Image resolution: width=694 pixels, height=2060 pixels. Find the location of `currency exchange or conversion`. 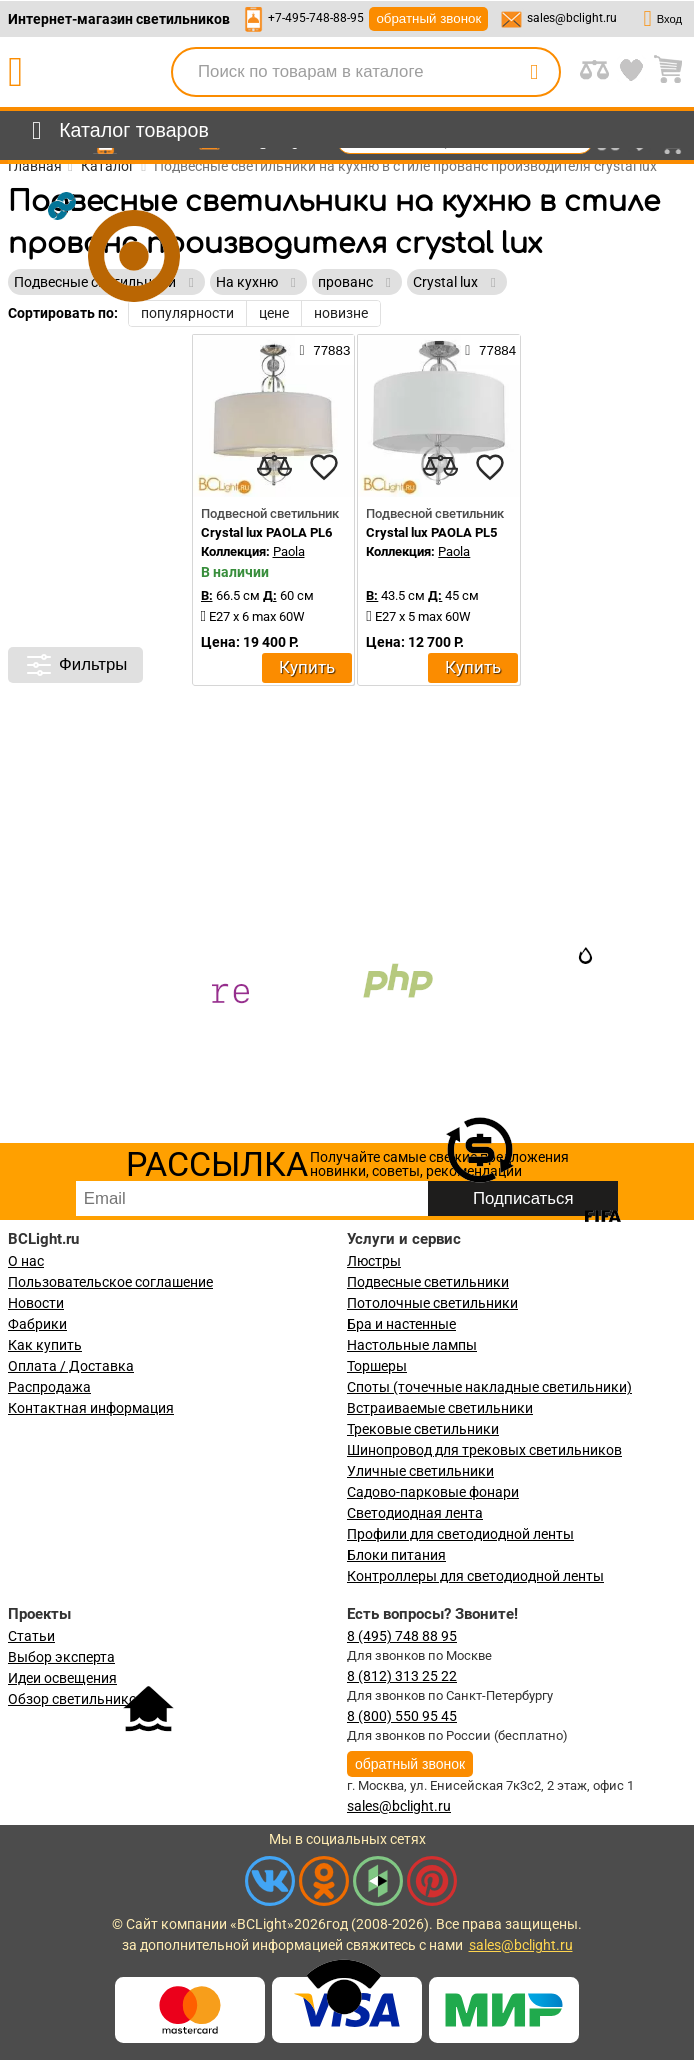

currency exchange or conversion is located at coordinates (480, 1150).